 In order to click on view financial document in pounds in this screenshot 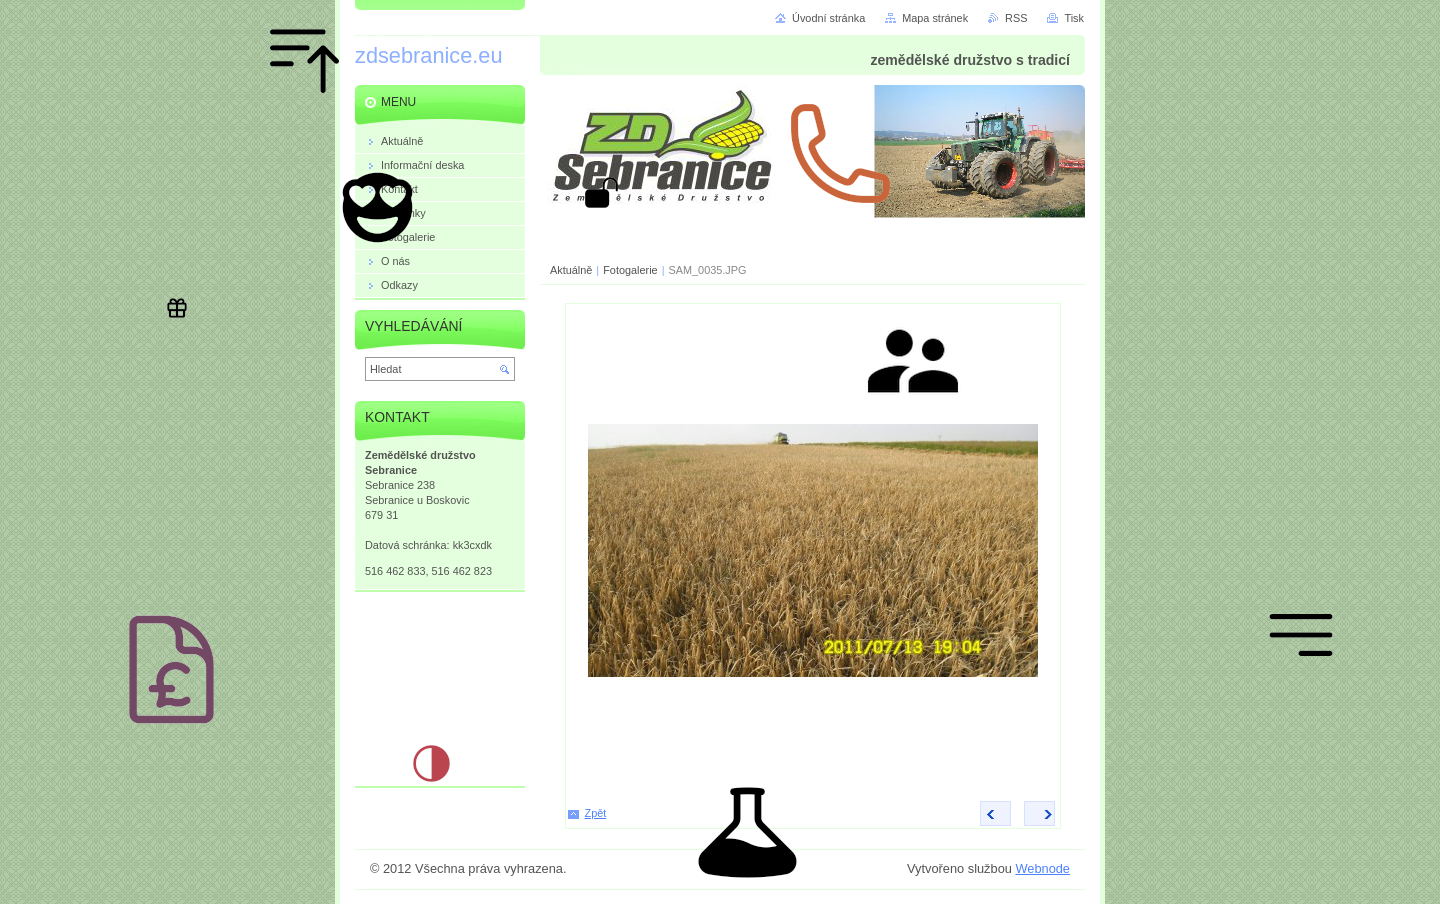, I will do `click(171, 669)`.